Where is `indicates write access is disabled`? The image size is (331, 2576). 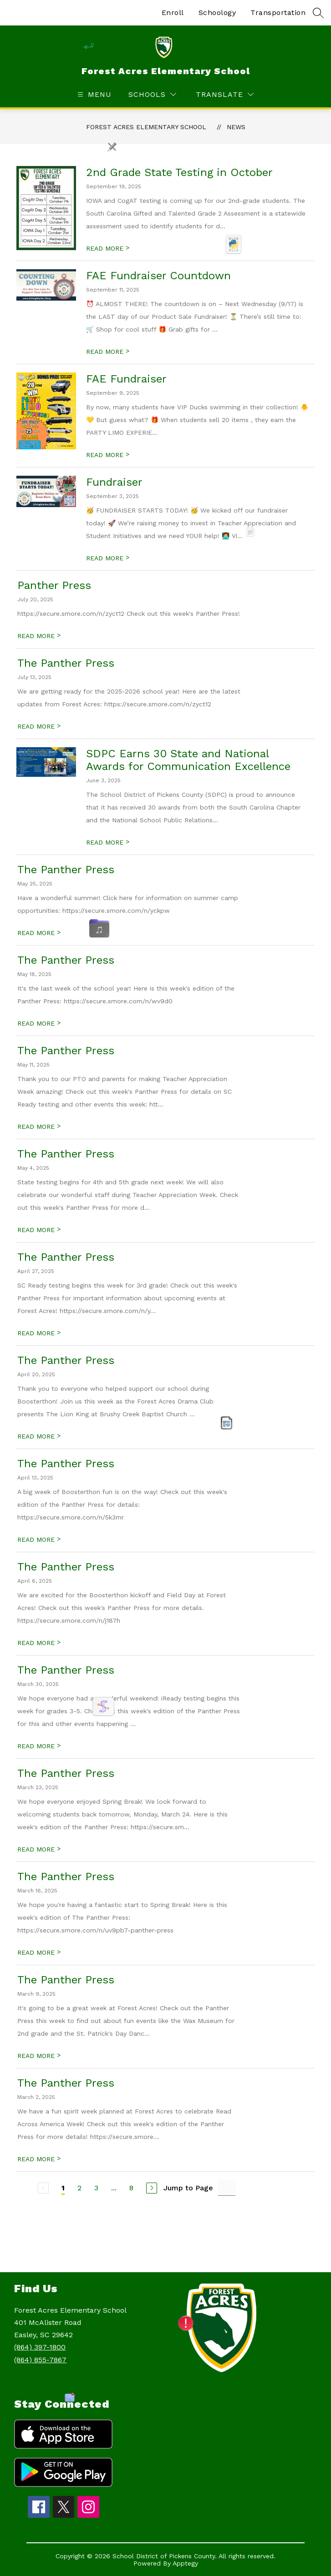
indicates write access is disabled is located at coordinates (112, 147).